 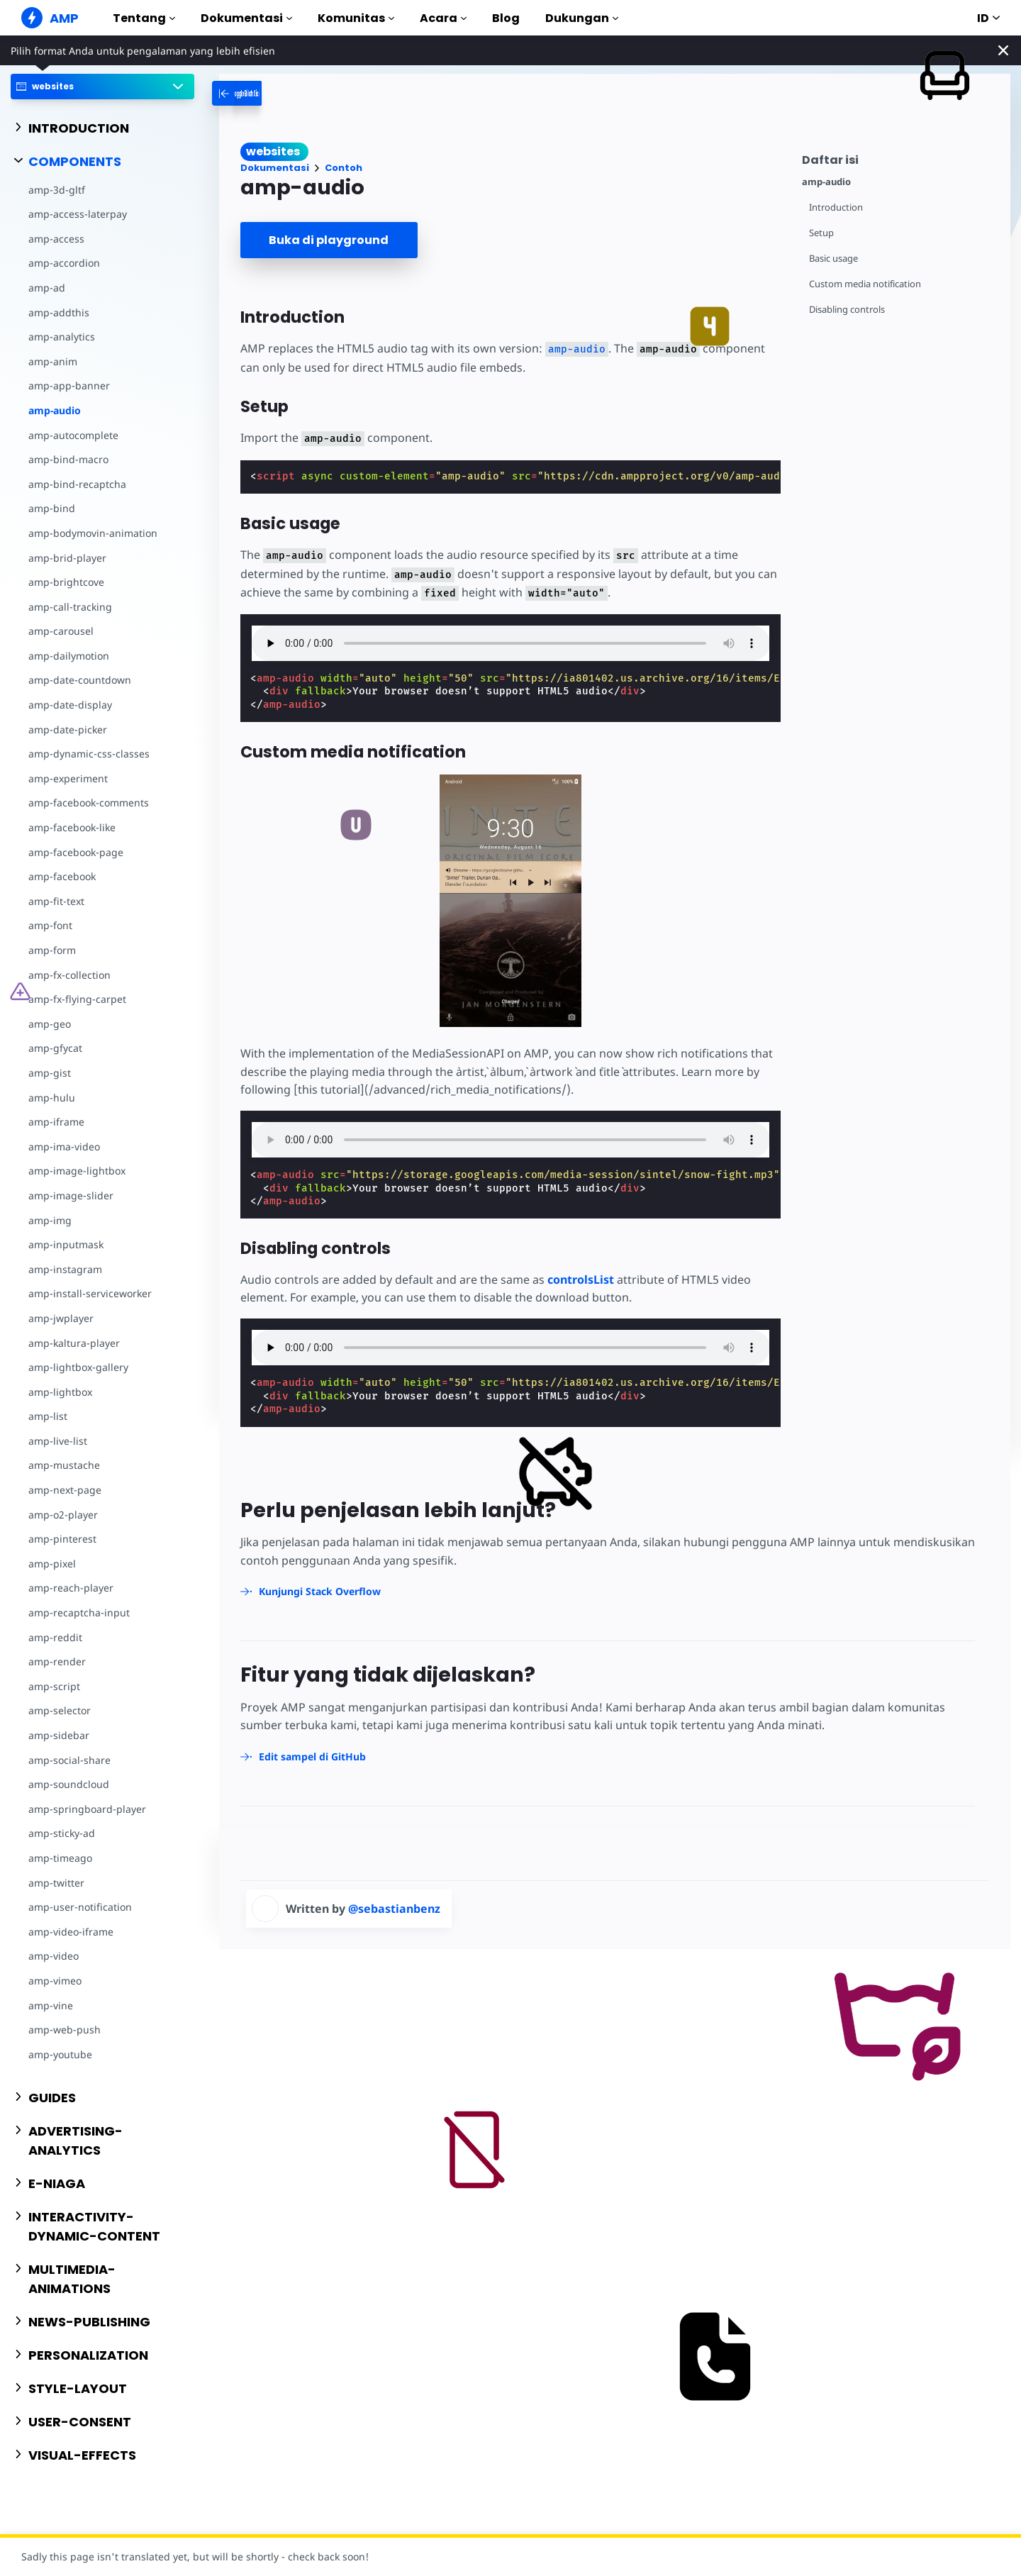 I want to click on browse furniture or home decor items, so click(x=944, y=75).